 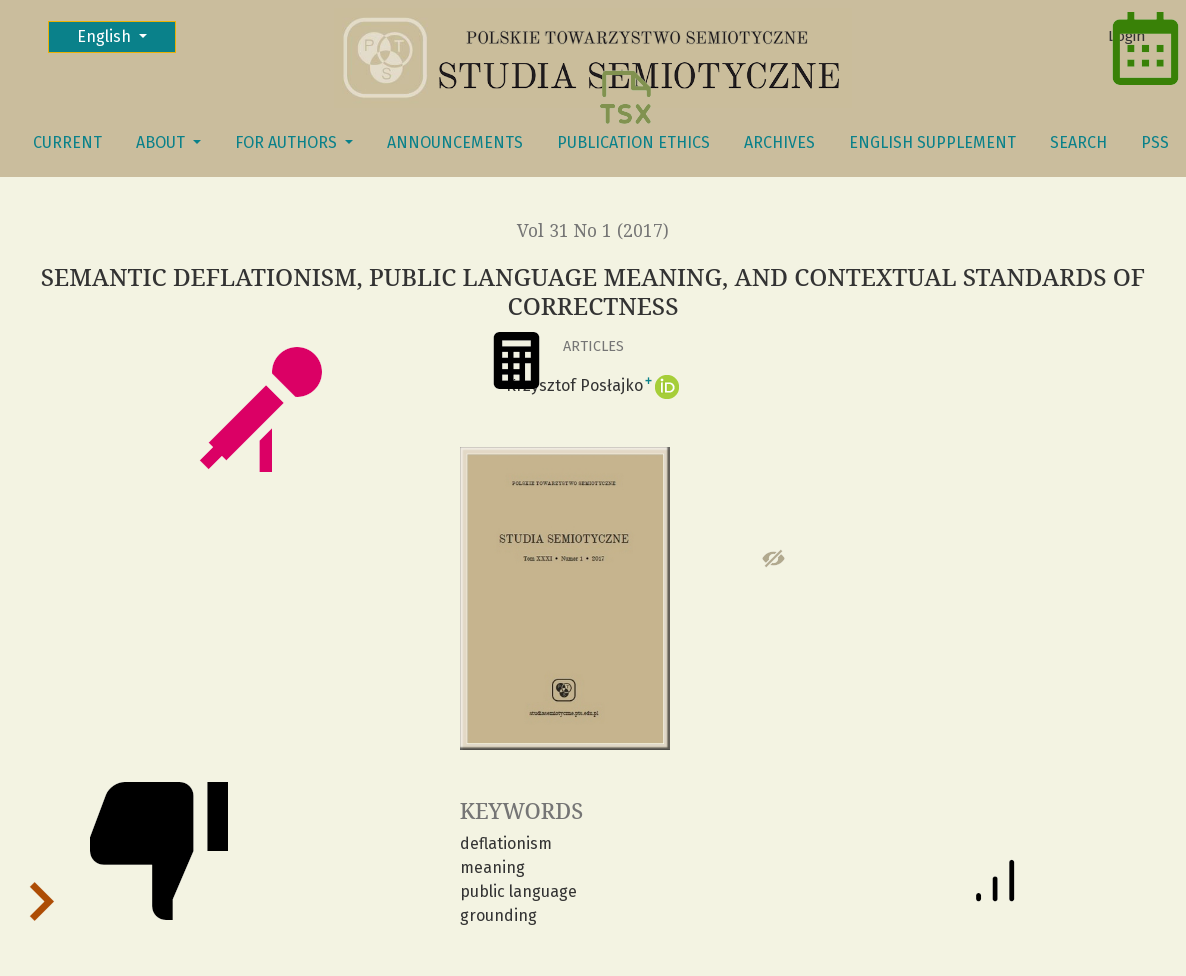 What do you see at coordinates (159, 851) in the screenshot?
I see `dislike or downvote content` at bounding box center [159, 851].